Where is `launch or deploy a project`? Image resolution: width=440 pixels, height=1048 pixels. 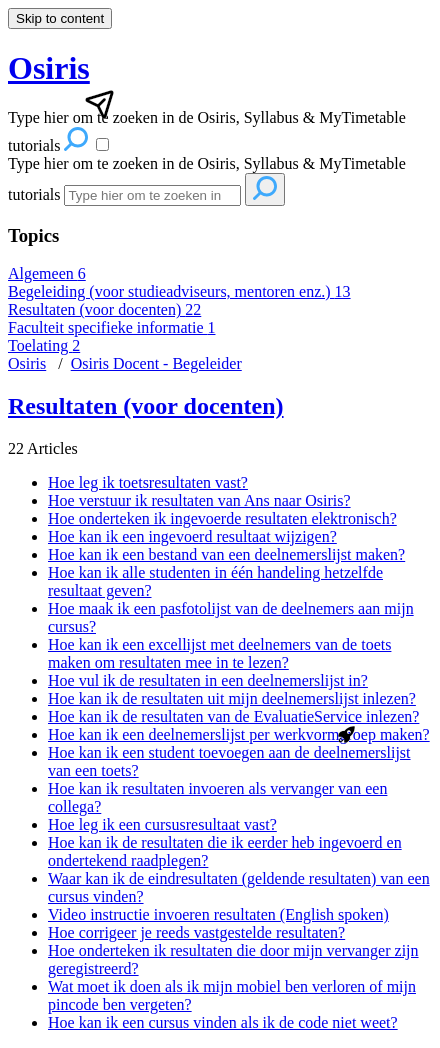
launch or deploy a project is located at coordinates (346, 734).